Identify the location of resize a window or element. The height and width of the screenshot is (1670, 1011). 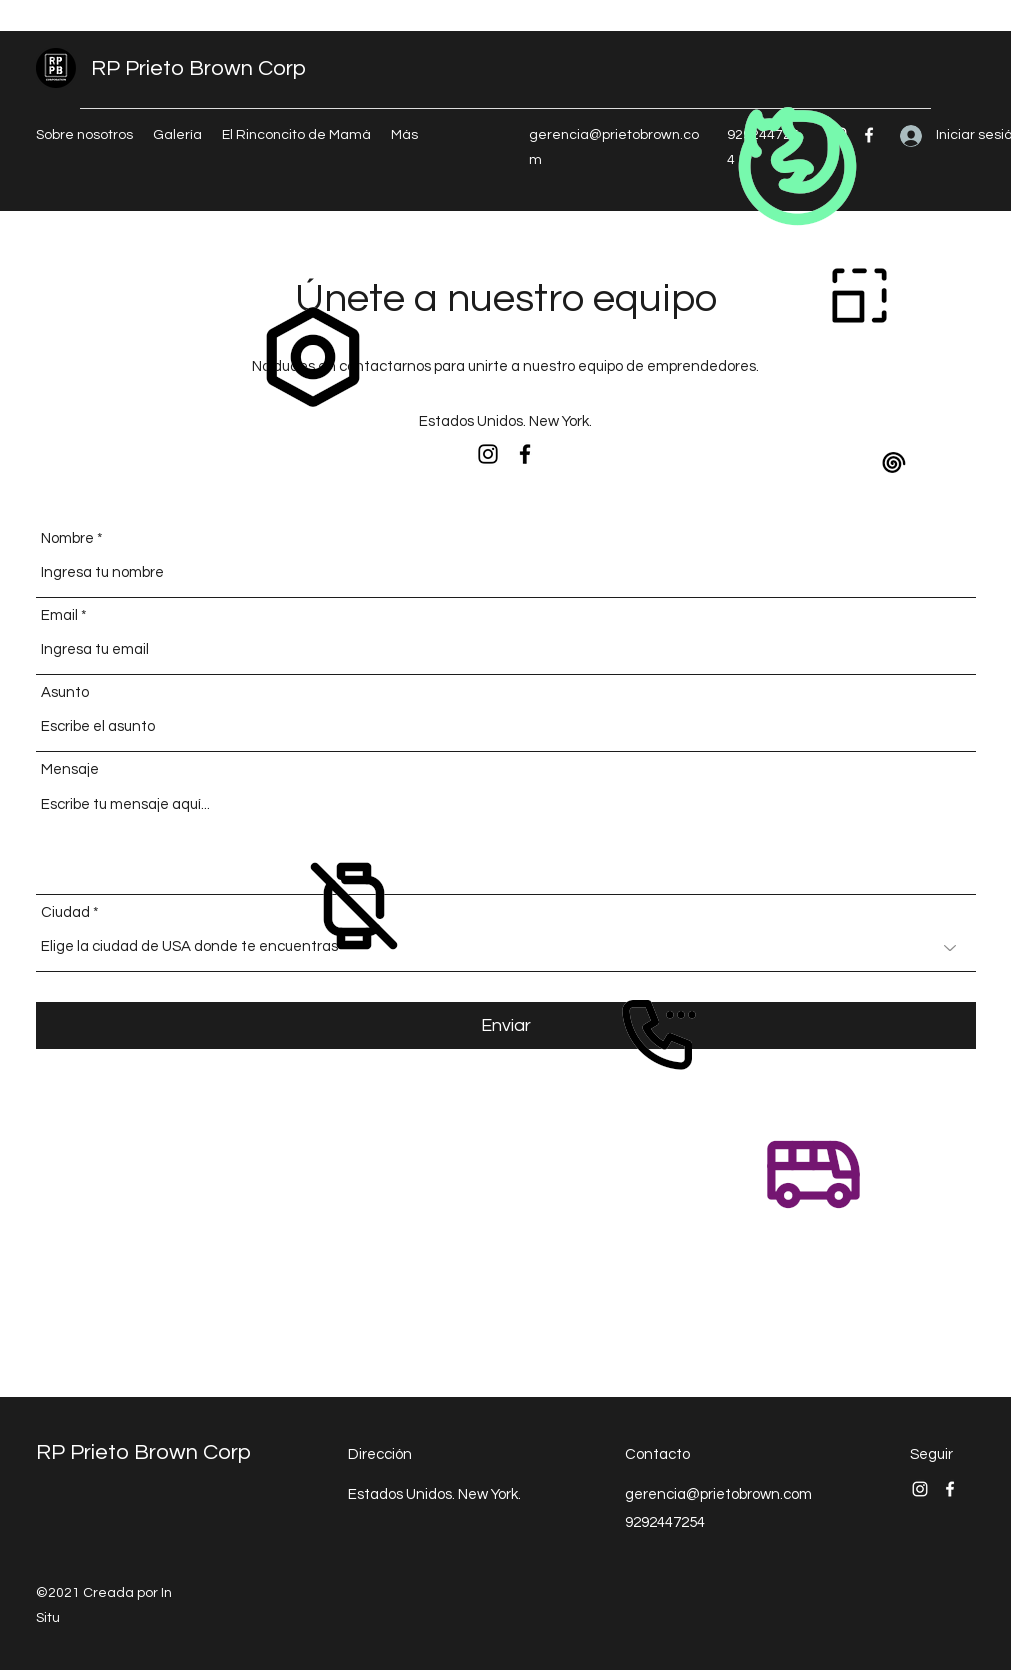
(859, 295).